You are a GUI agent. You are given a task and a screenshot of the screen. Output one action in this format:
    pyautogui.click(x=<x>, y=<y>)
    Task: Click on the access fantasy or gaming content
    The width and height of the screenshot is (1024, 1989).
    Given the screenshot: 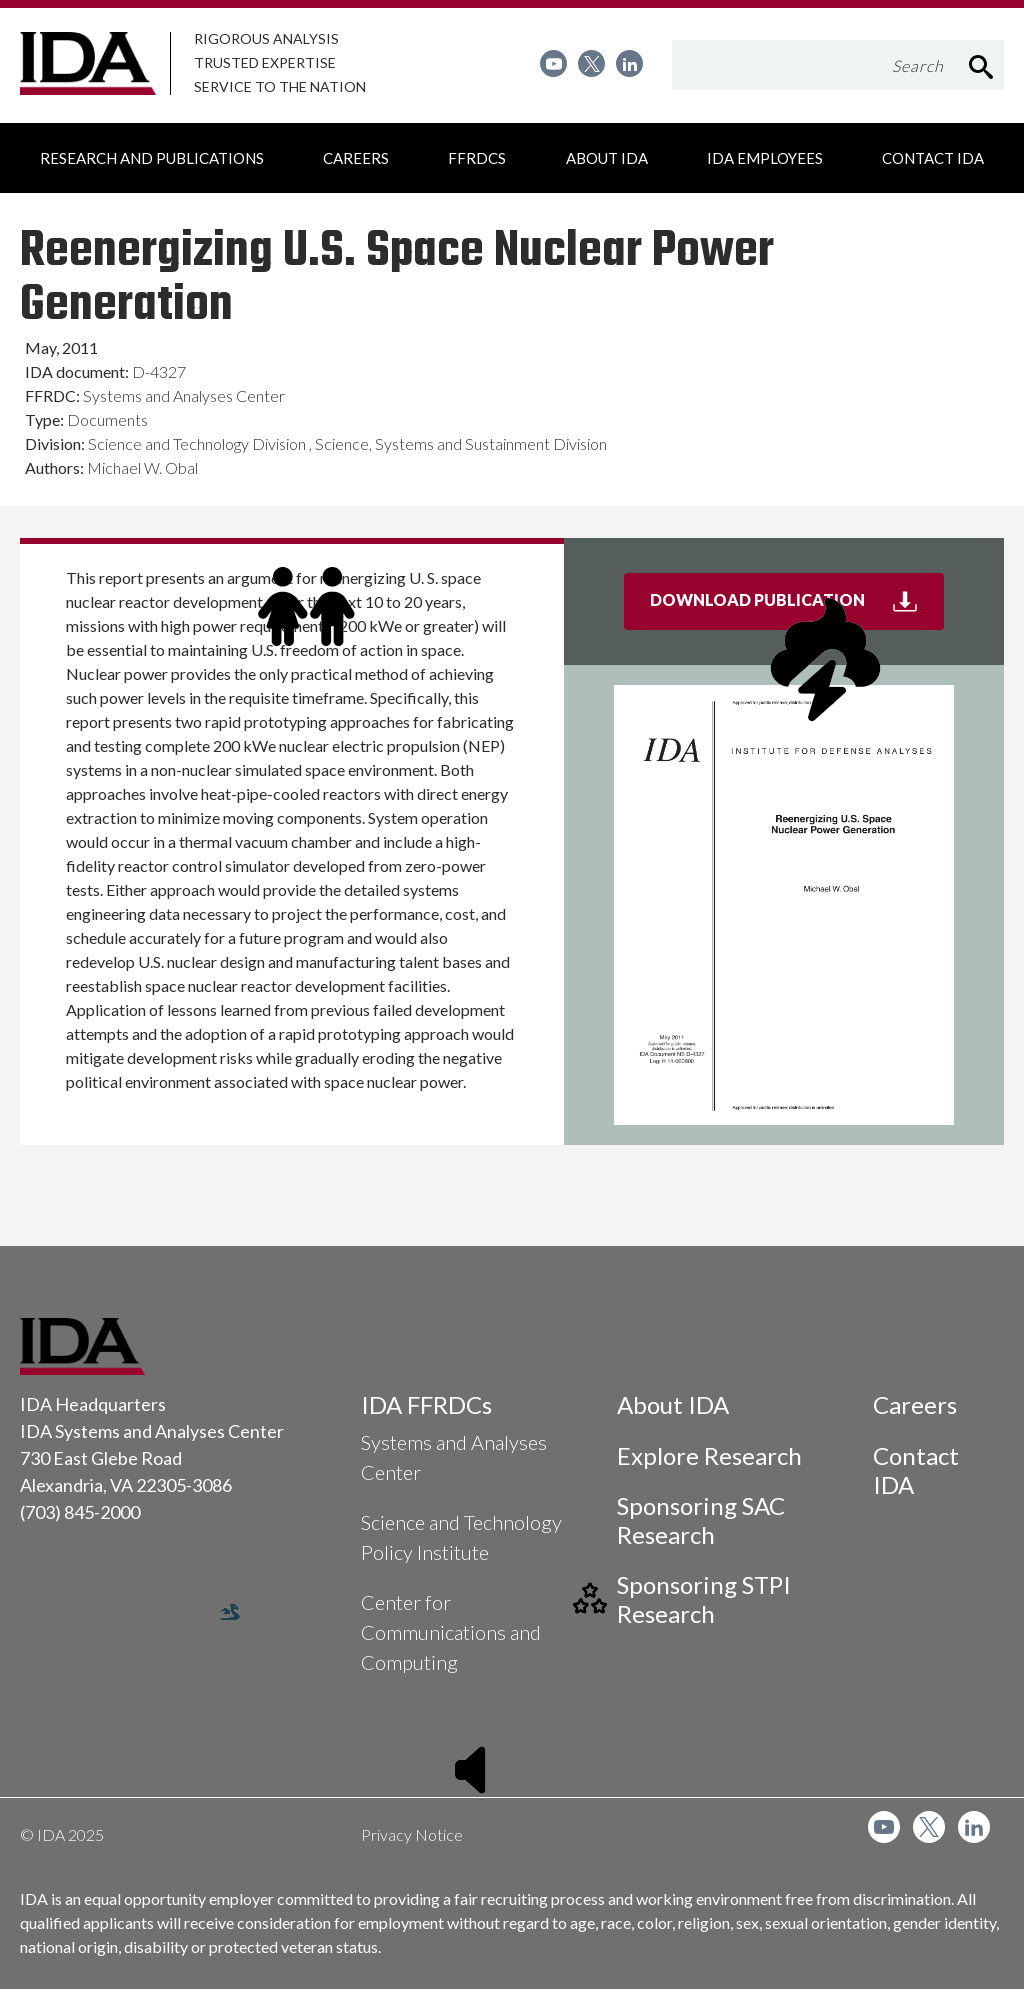 What is the action you would take?
    pyautogui.click(x=230, y=1612)
    